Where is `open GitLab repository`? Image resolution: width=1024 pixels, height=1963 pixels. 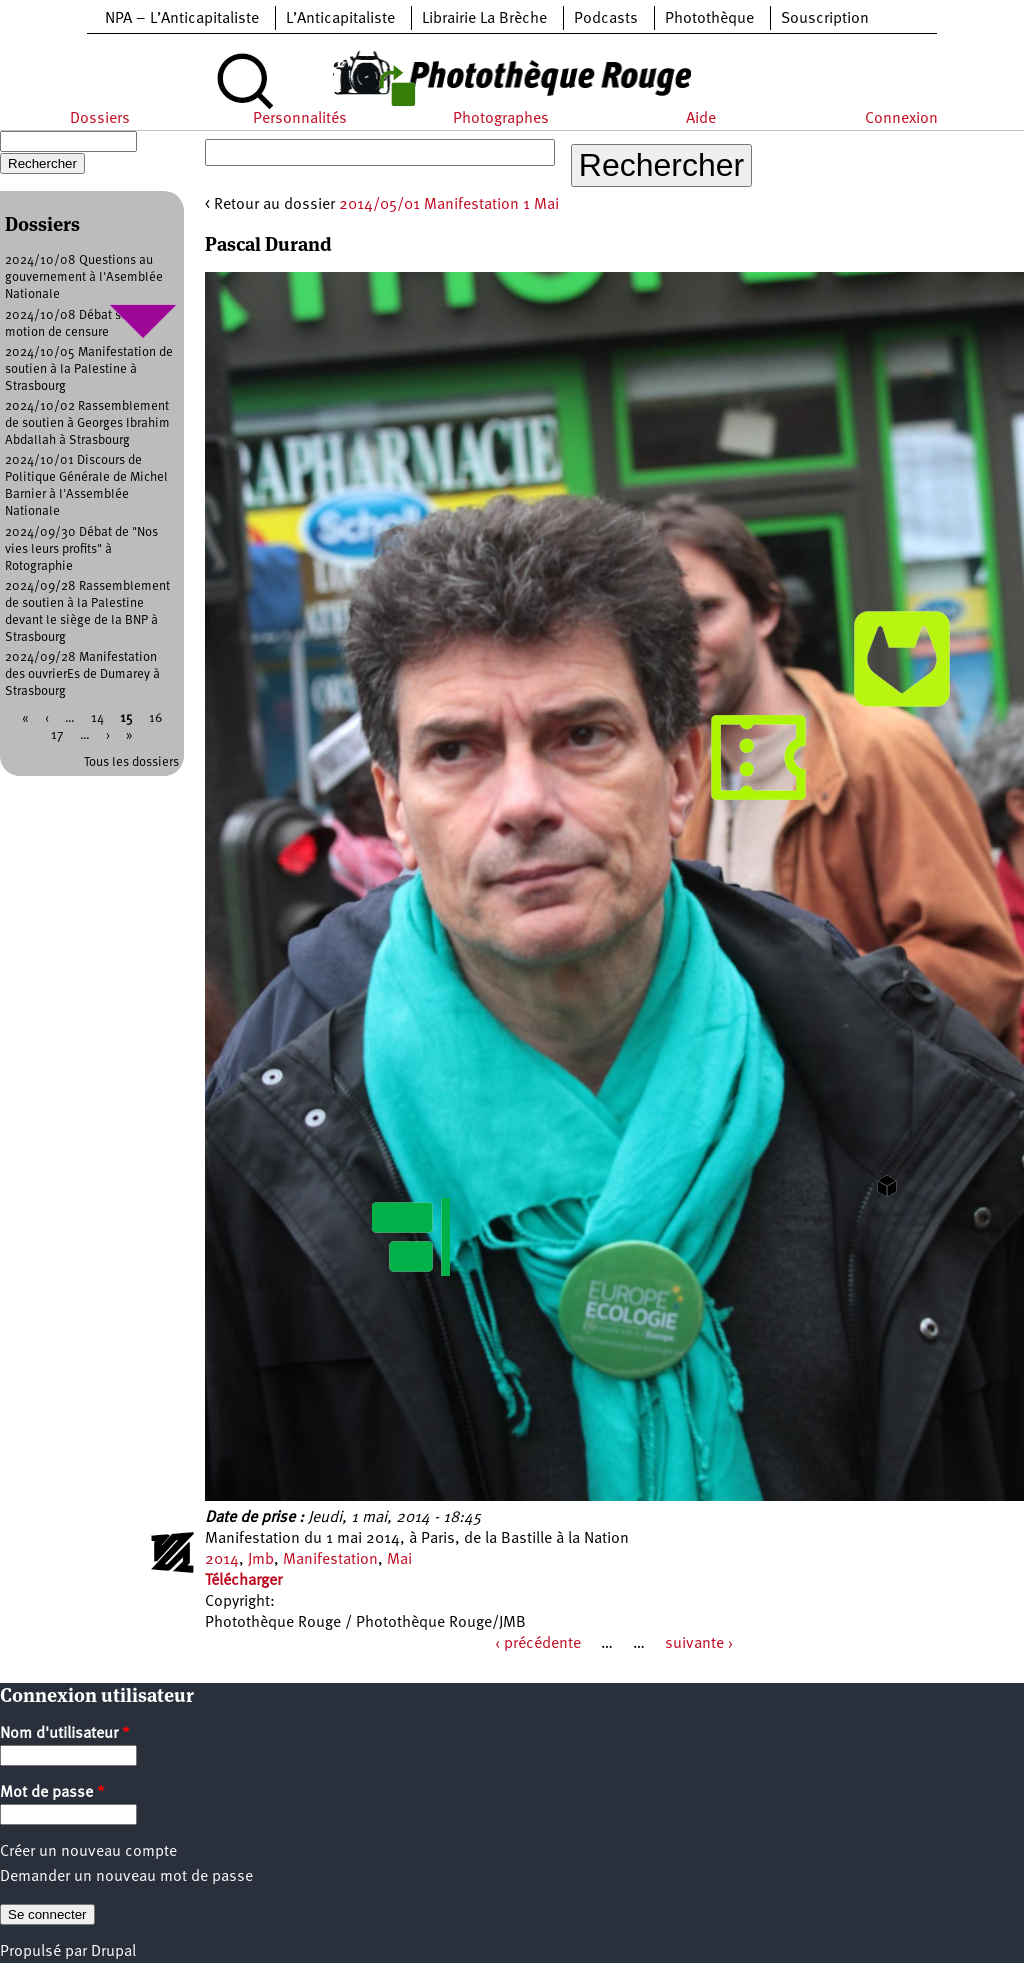 open GitLab repository is located at coordinates (902, 659).